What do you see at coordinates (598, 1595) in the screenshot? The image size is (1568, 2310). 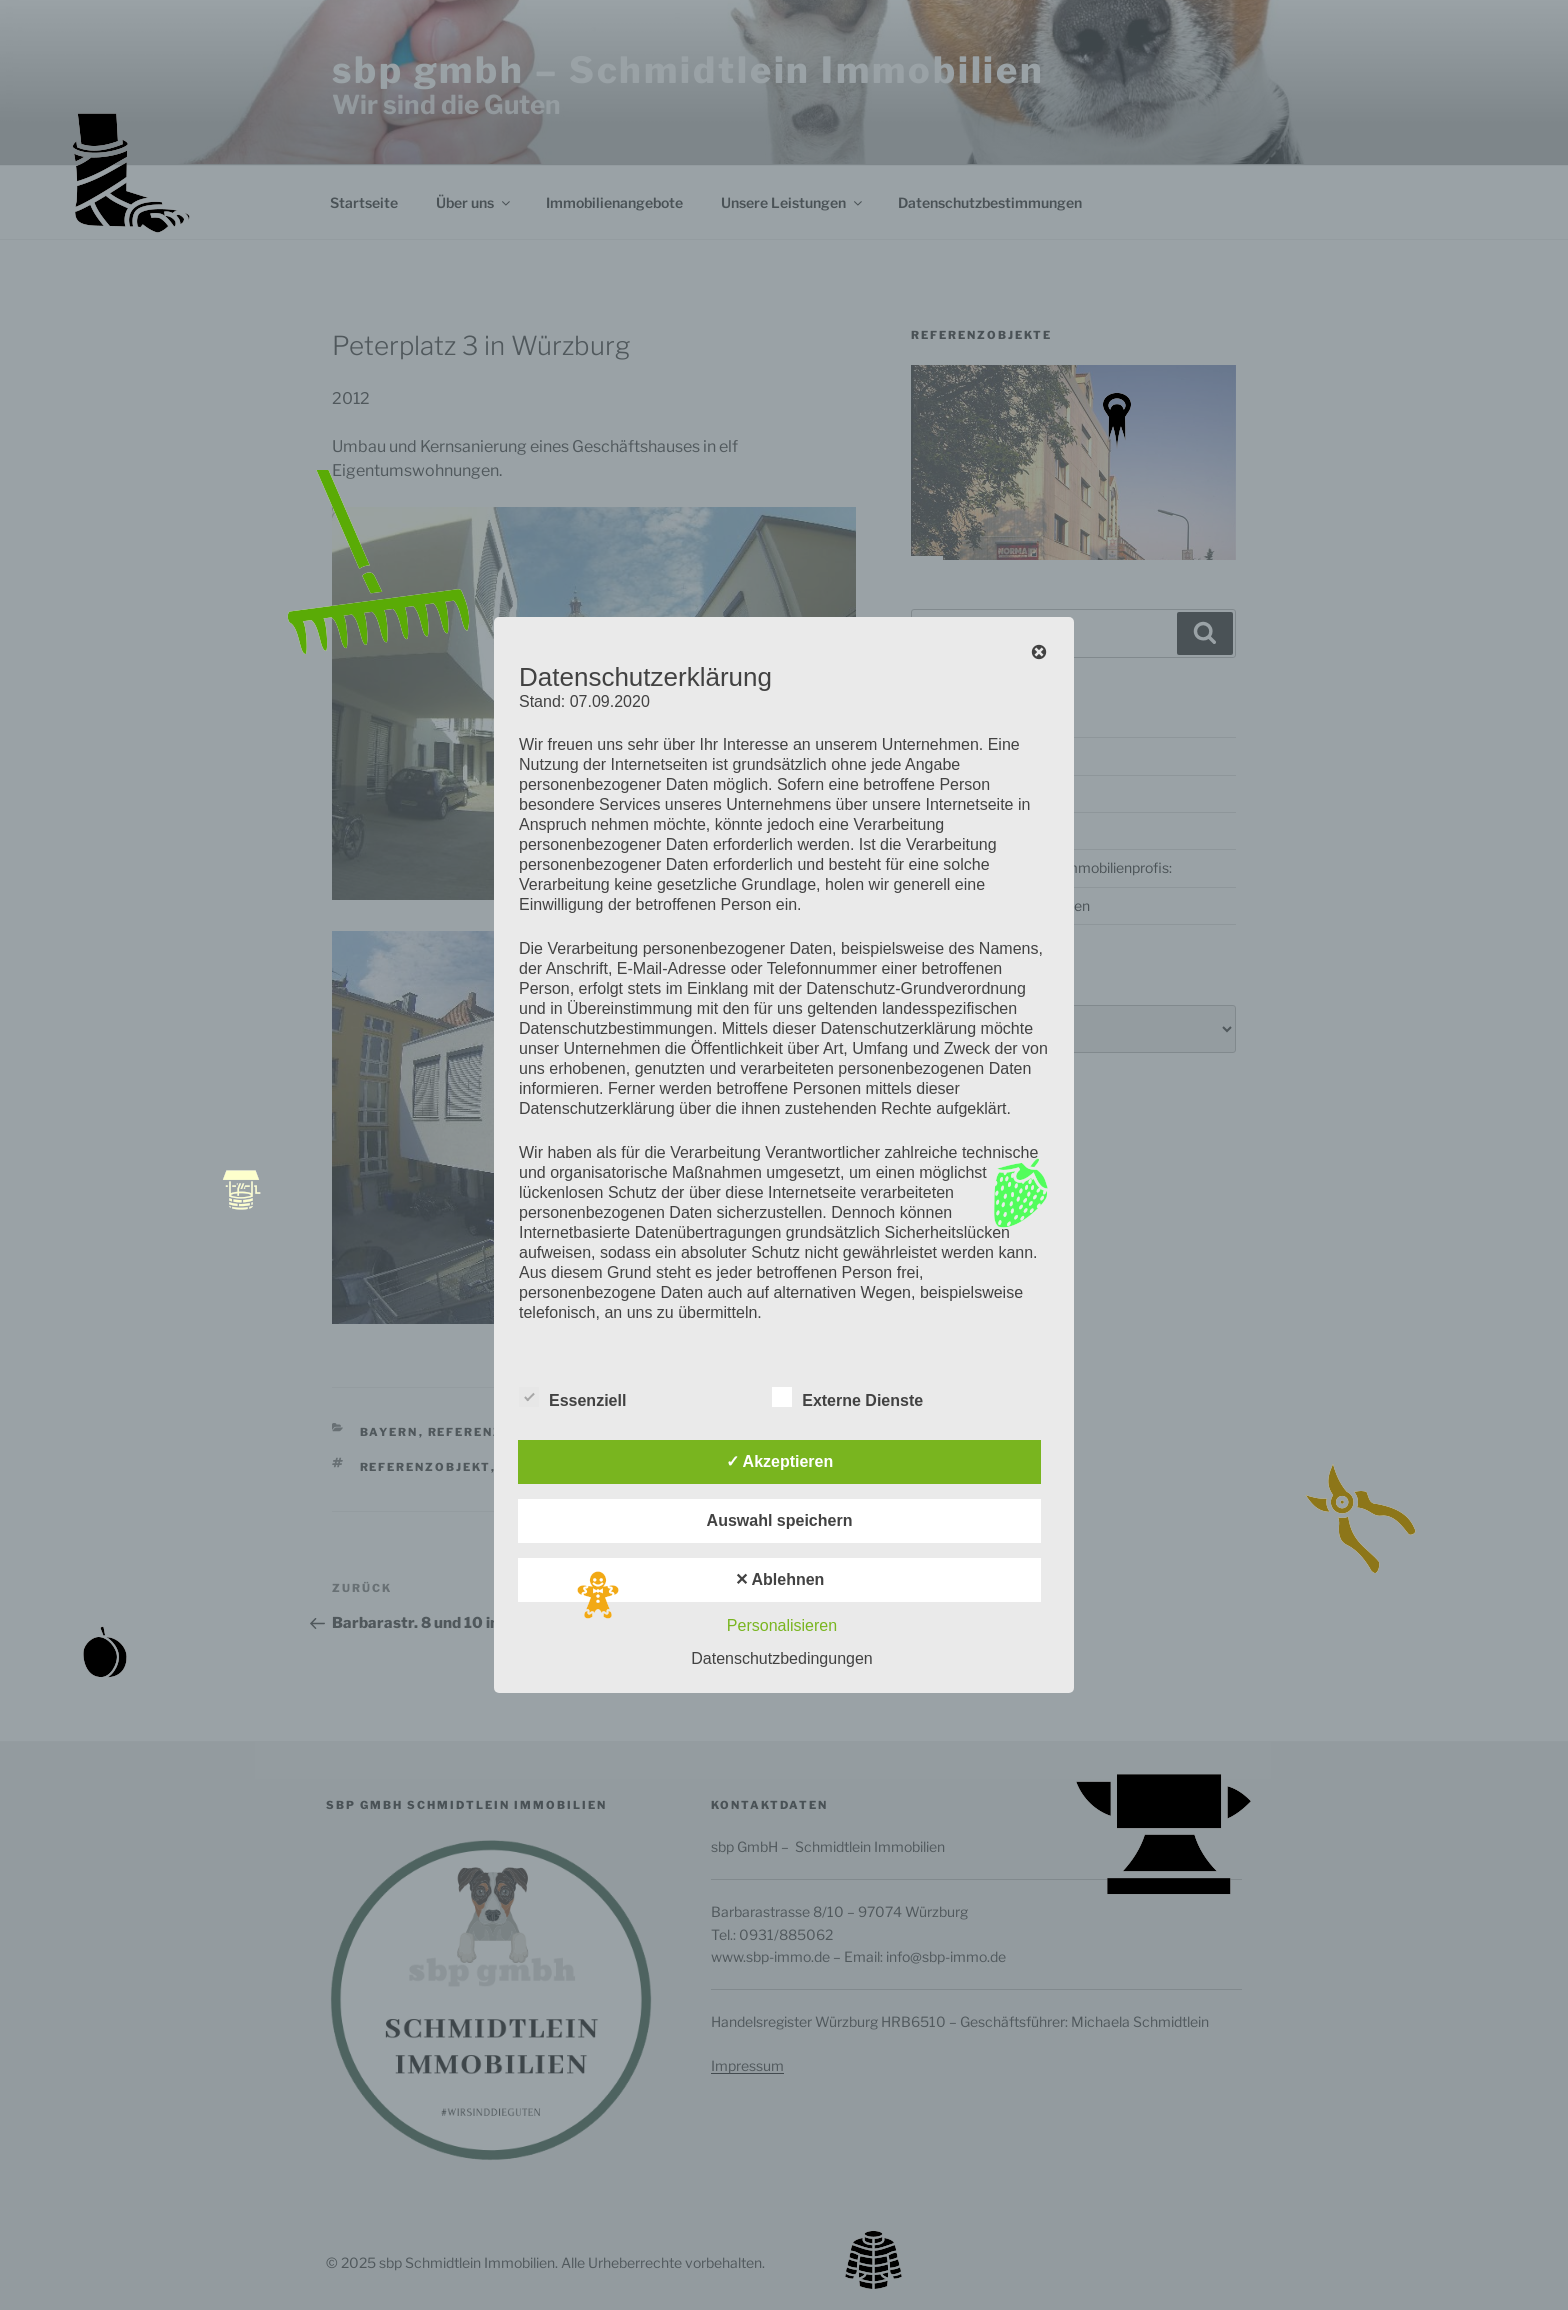 I see `access holiday or seasonal content` at bounding box center [598, 1595].